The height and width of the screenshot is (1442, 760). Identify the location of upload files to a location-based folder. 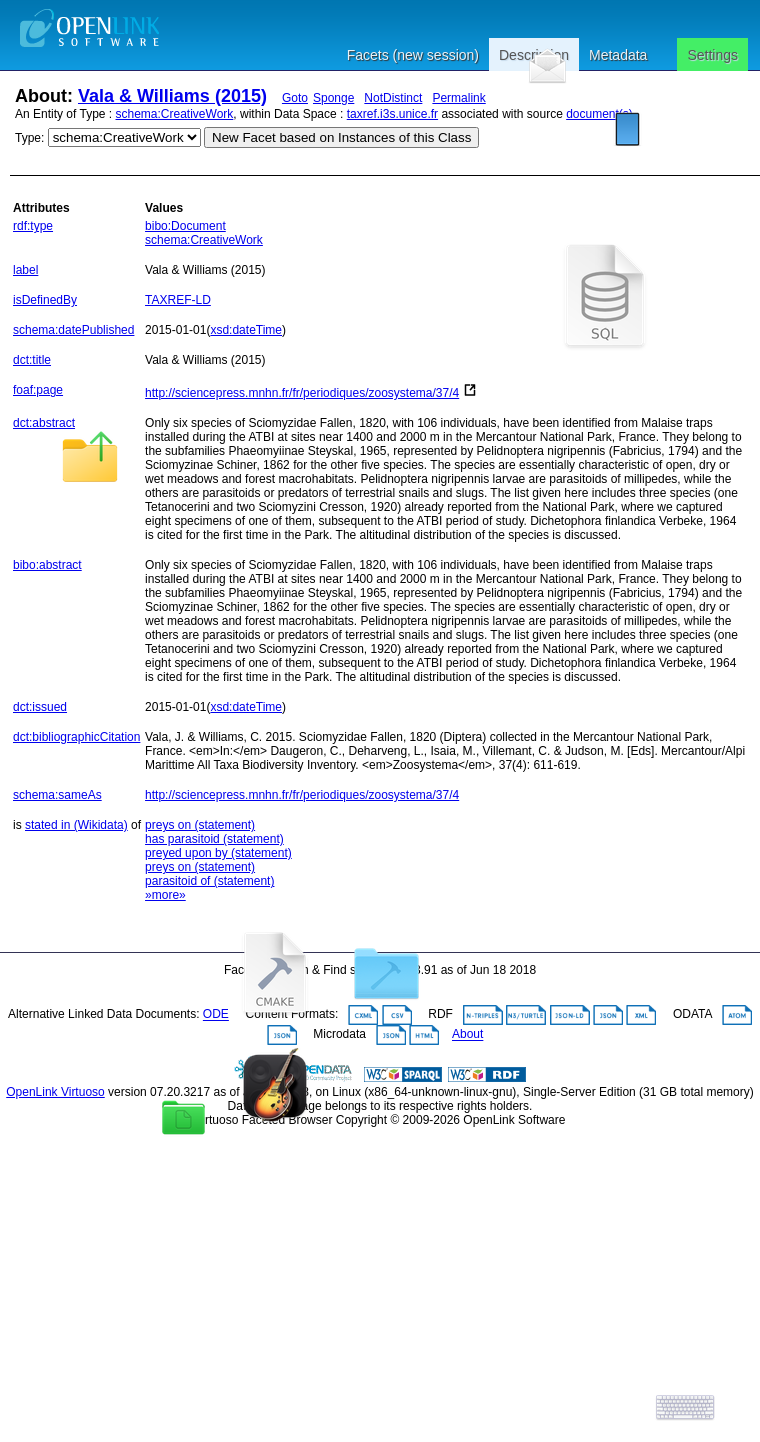
(90, 462).